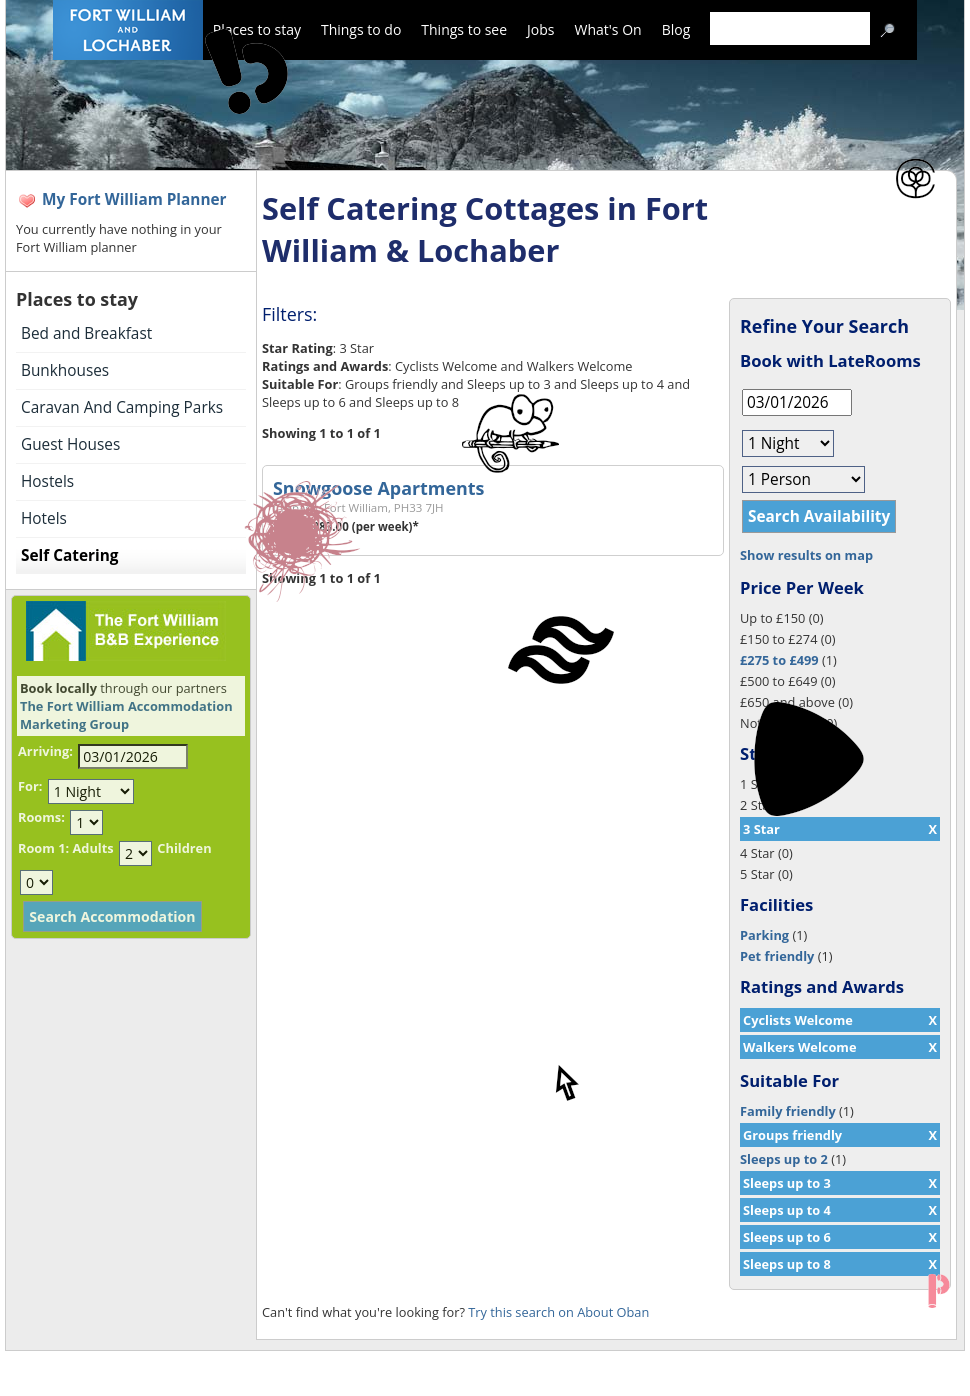 The image size is (970, 1396). Describe the element at coordinates (246, 71) in the screenshot. I see `open the Bukalapak app` at that location.